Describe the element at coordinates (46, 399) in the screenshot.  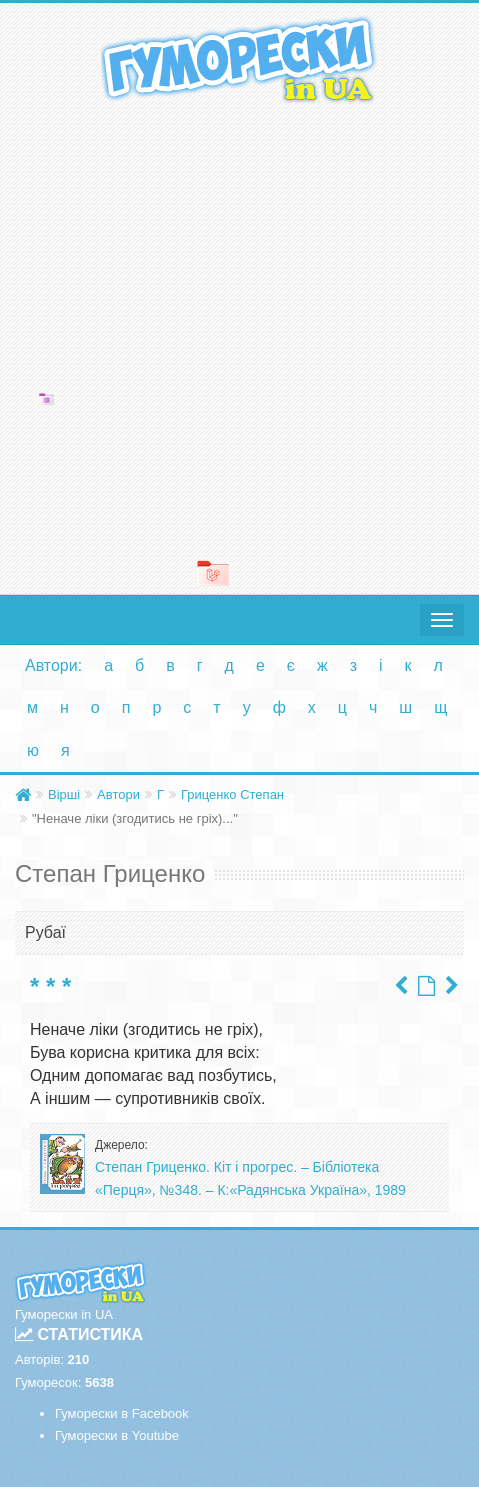
I see `open folder containing LibreOffice Base database files` at that location.